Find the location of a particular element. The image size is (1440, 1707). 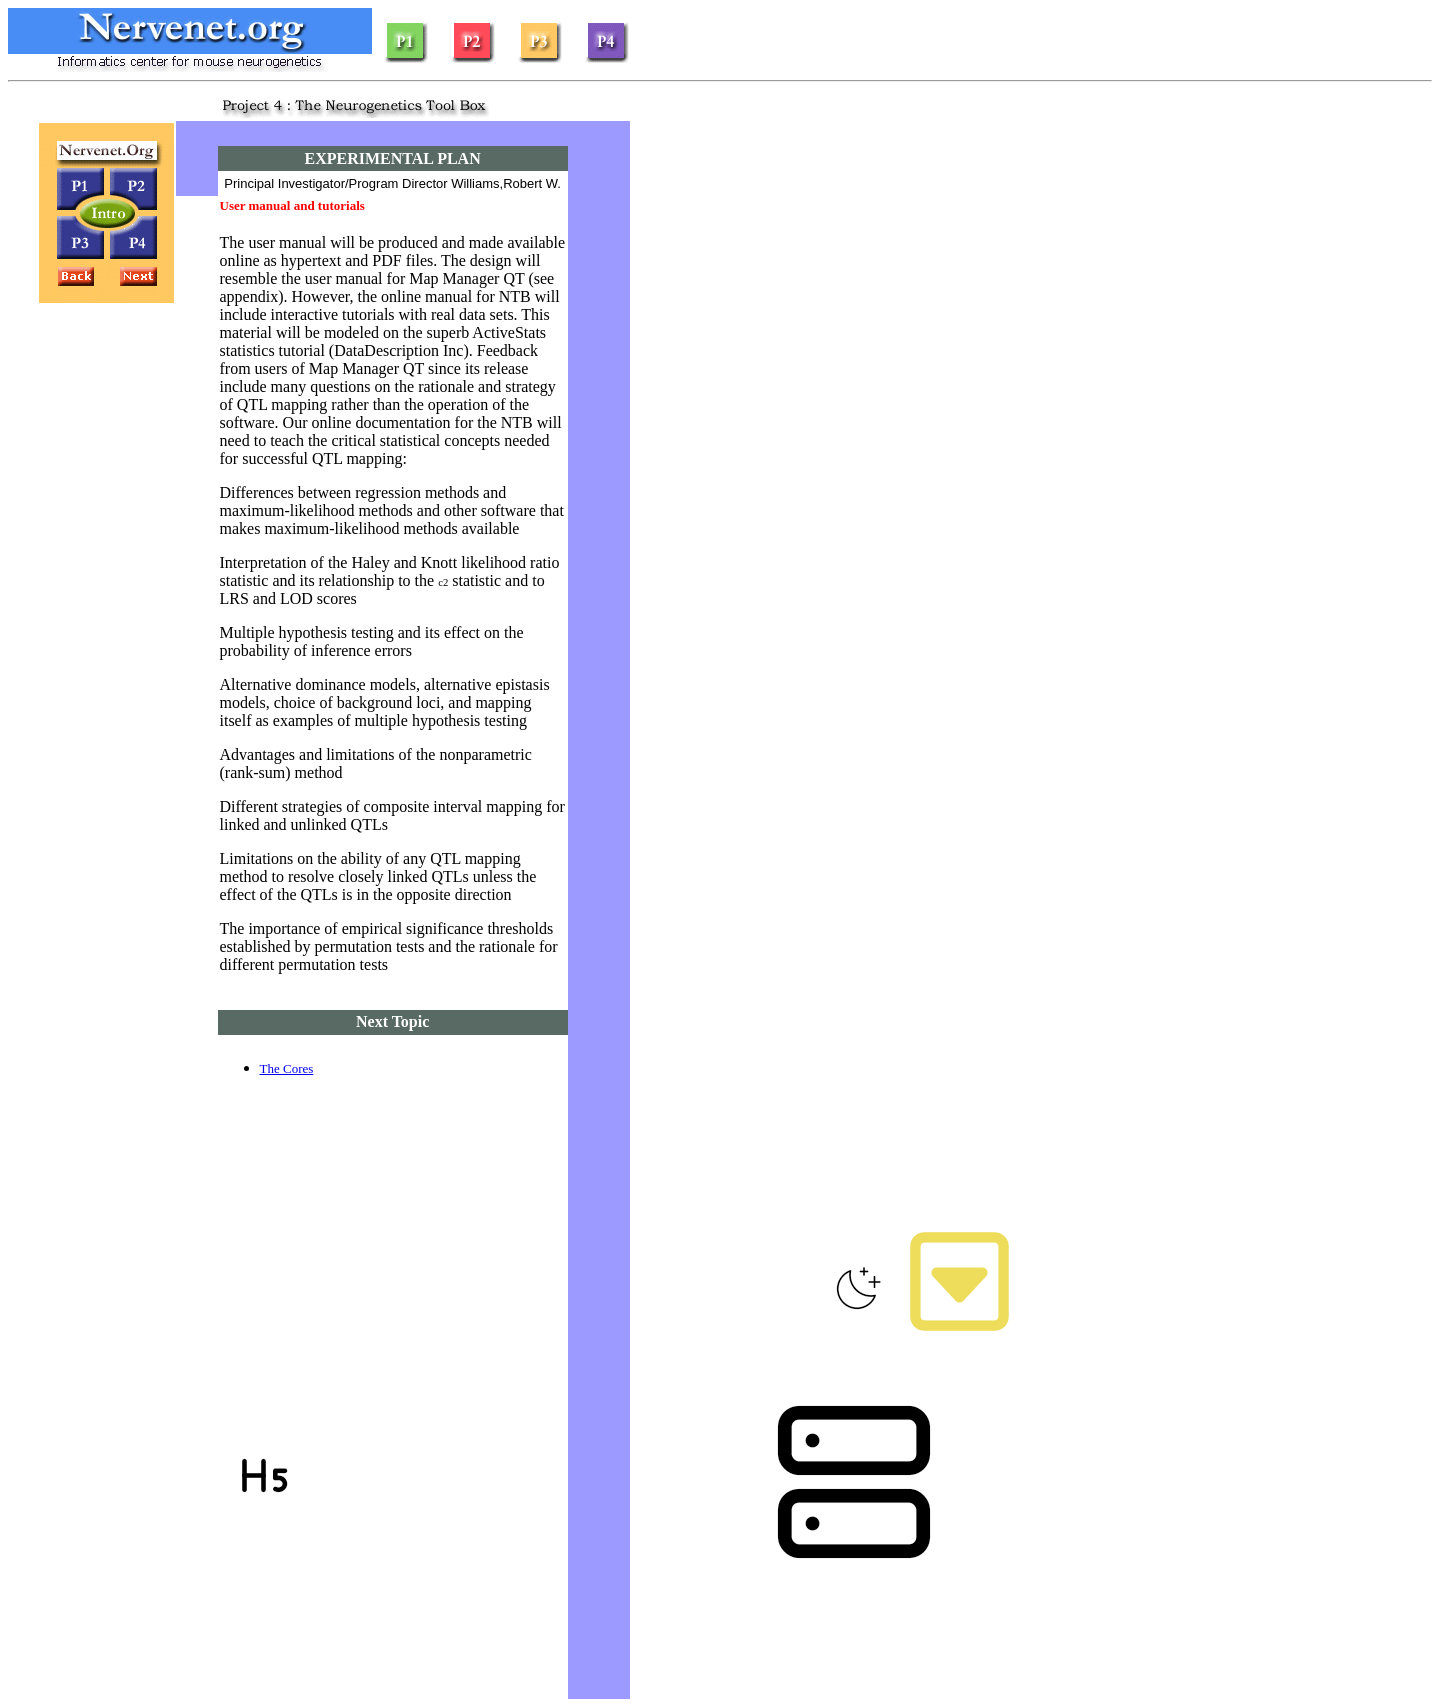

format text as heading level 5 is located at coordinates (263, 1475).